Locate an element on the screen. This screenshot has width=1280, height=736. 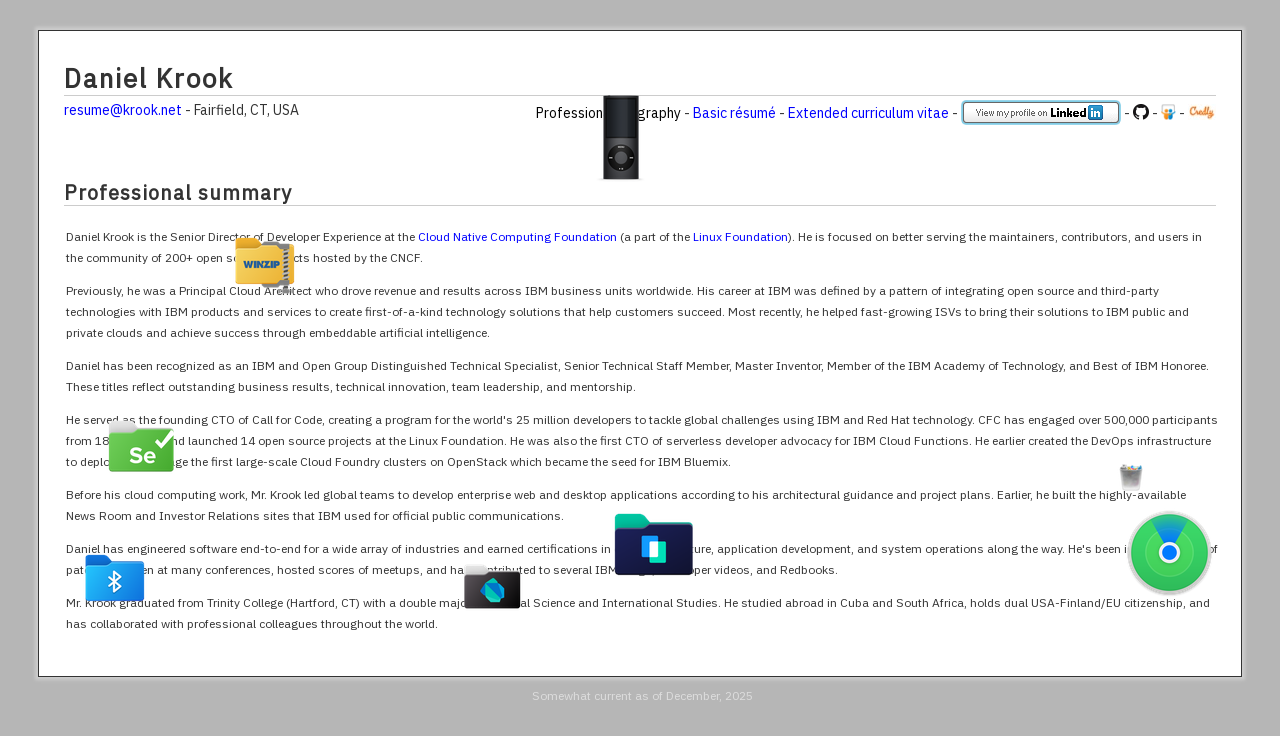
access iPod device settings is located at coordinates (620, 138).